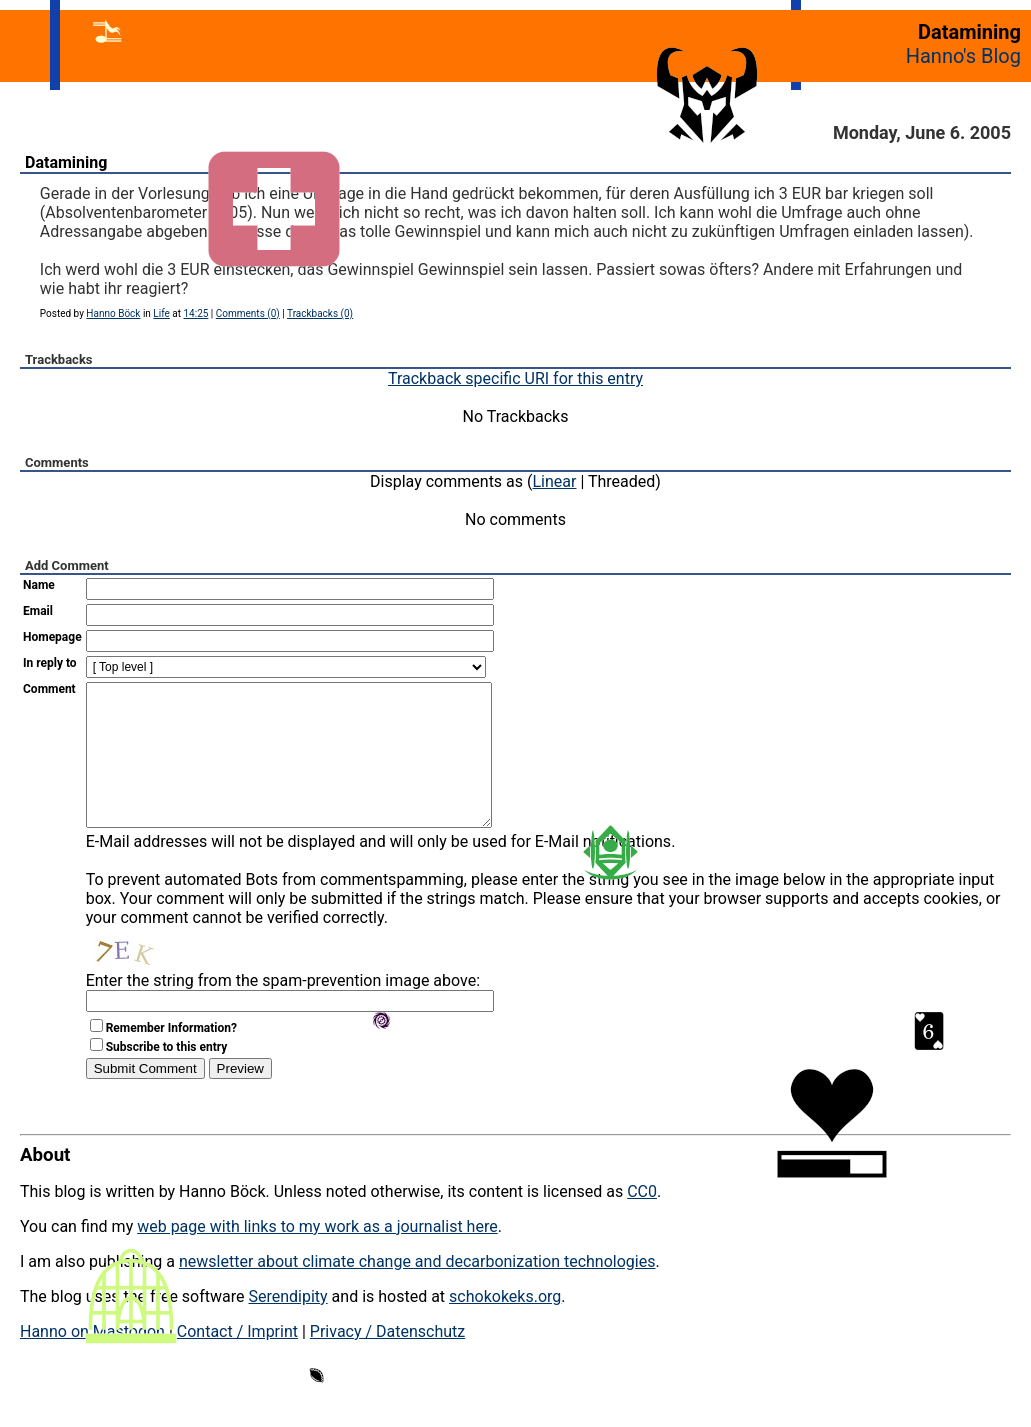  I want to click on select dumpling as a food item, so click(316, 1375).